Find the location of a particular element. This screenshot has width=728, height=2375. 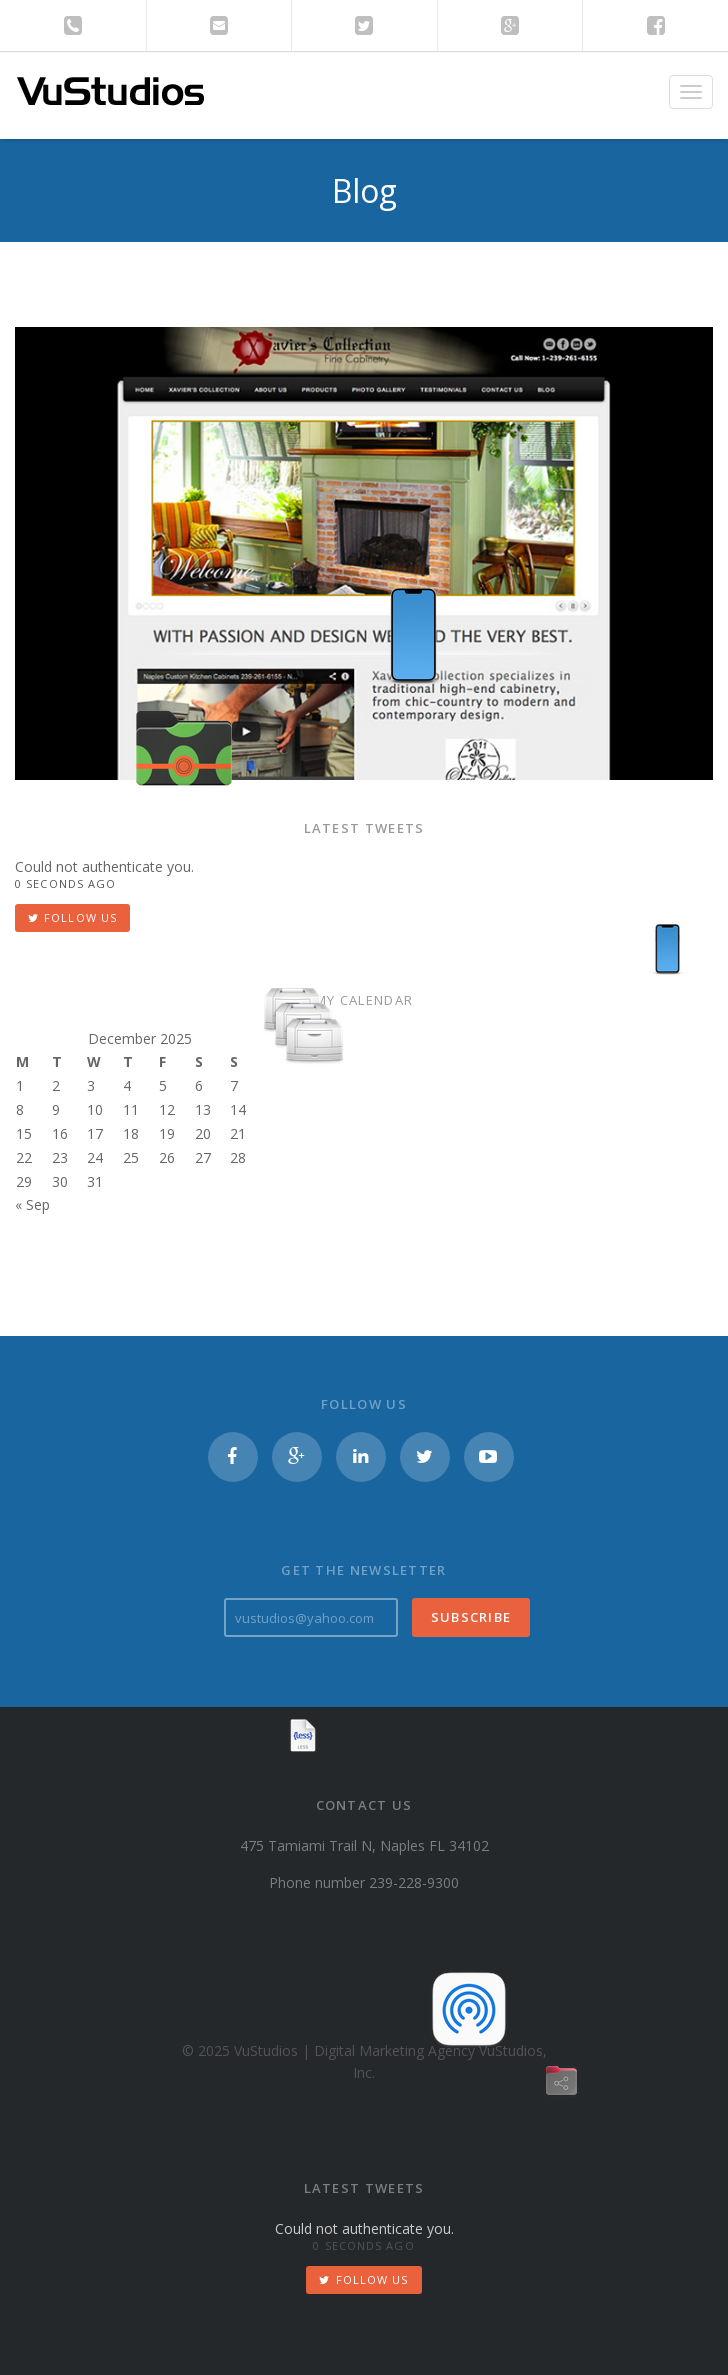

iPhone 13 Pro device connected is located at coordinates (413, 636).